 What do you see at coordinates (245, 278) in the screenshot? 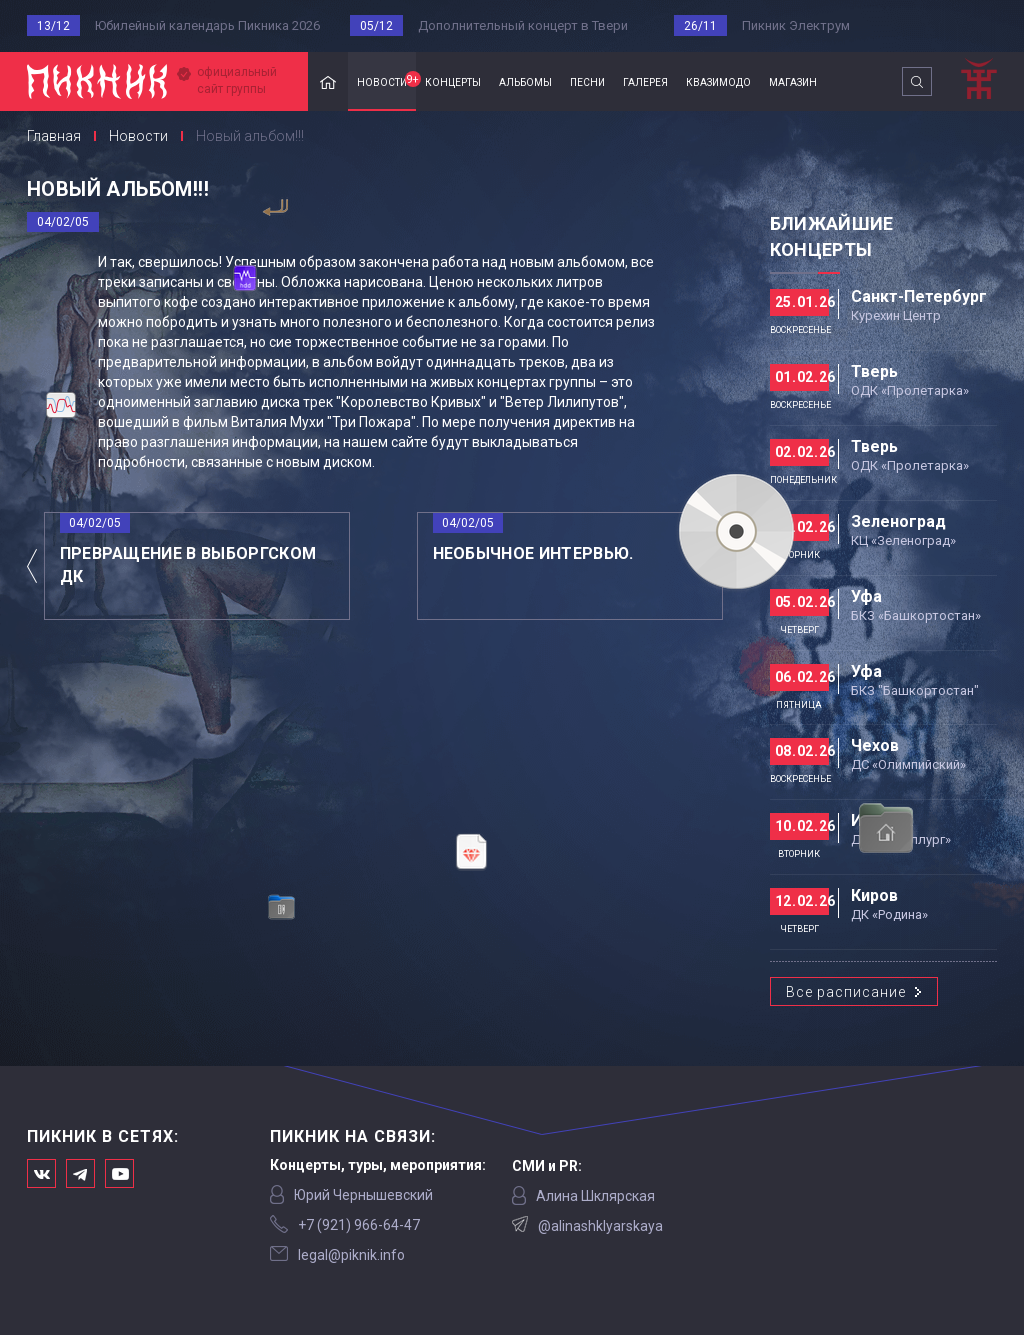
I see `virtualbox hard disk drive file` at bounding box center [245, 278].